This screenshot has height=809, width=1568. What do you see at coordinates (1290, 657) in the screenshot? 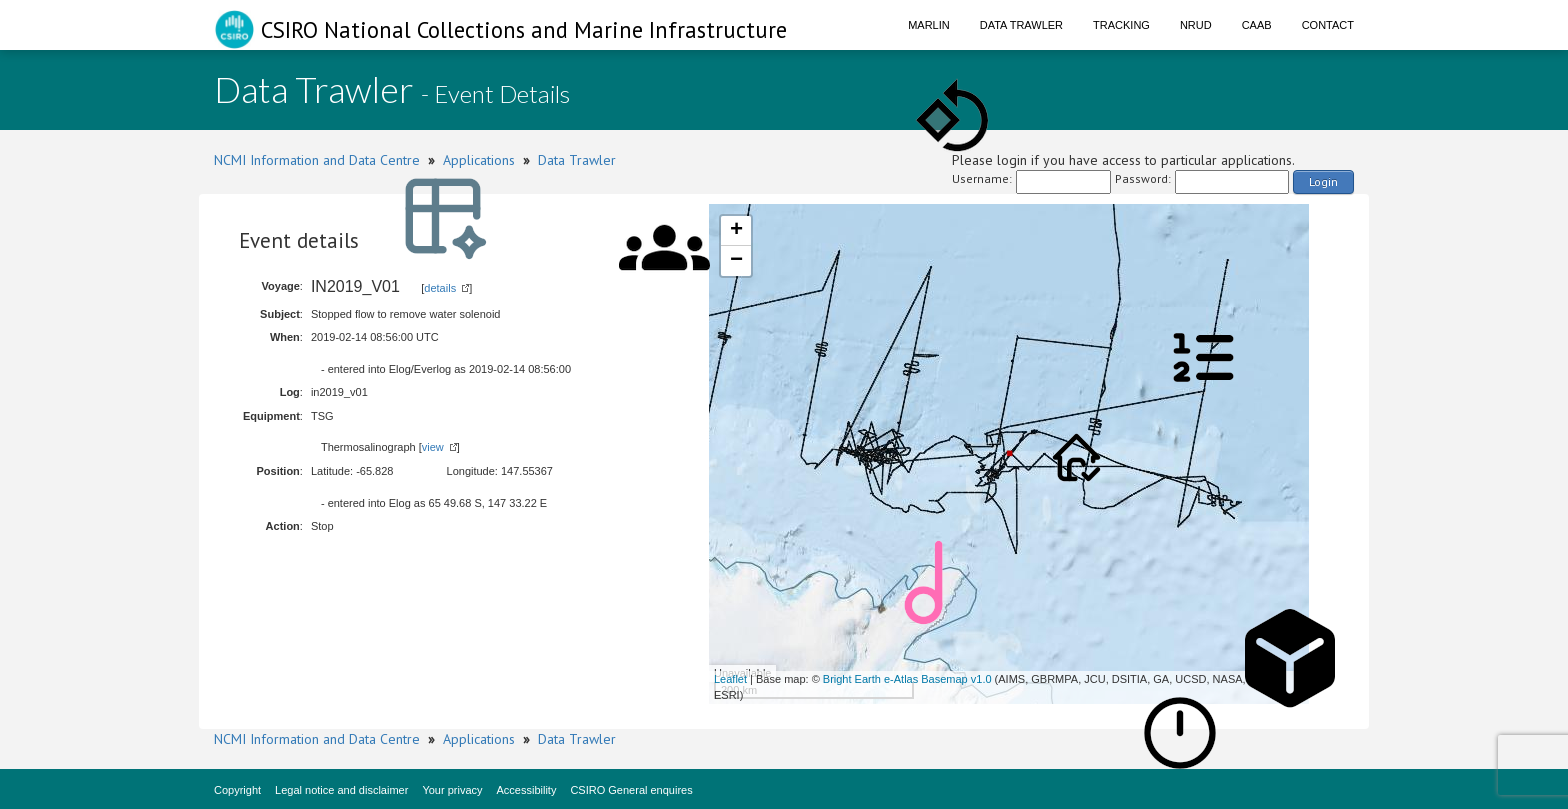
I see `roll a six-sided die` at bounding box center [1290, 657].